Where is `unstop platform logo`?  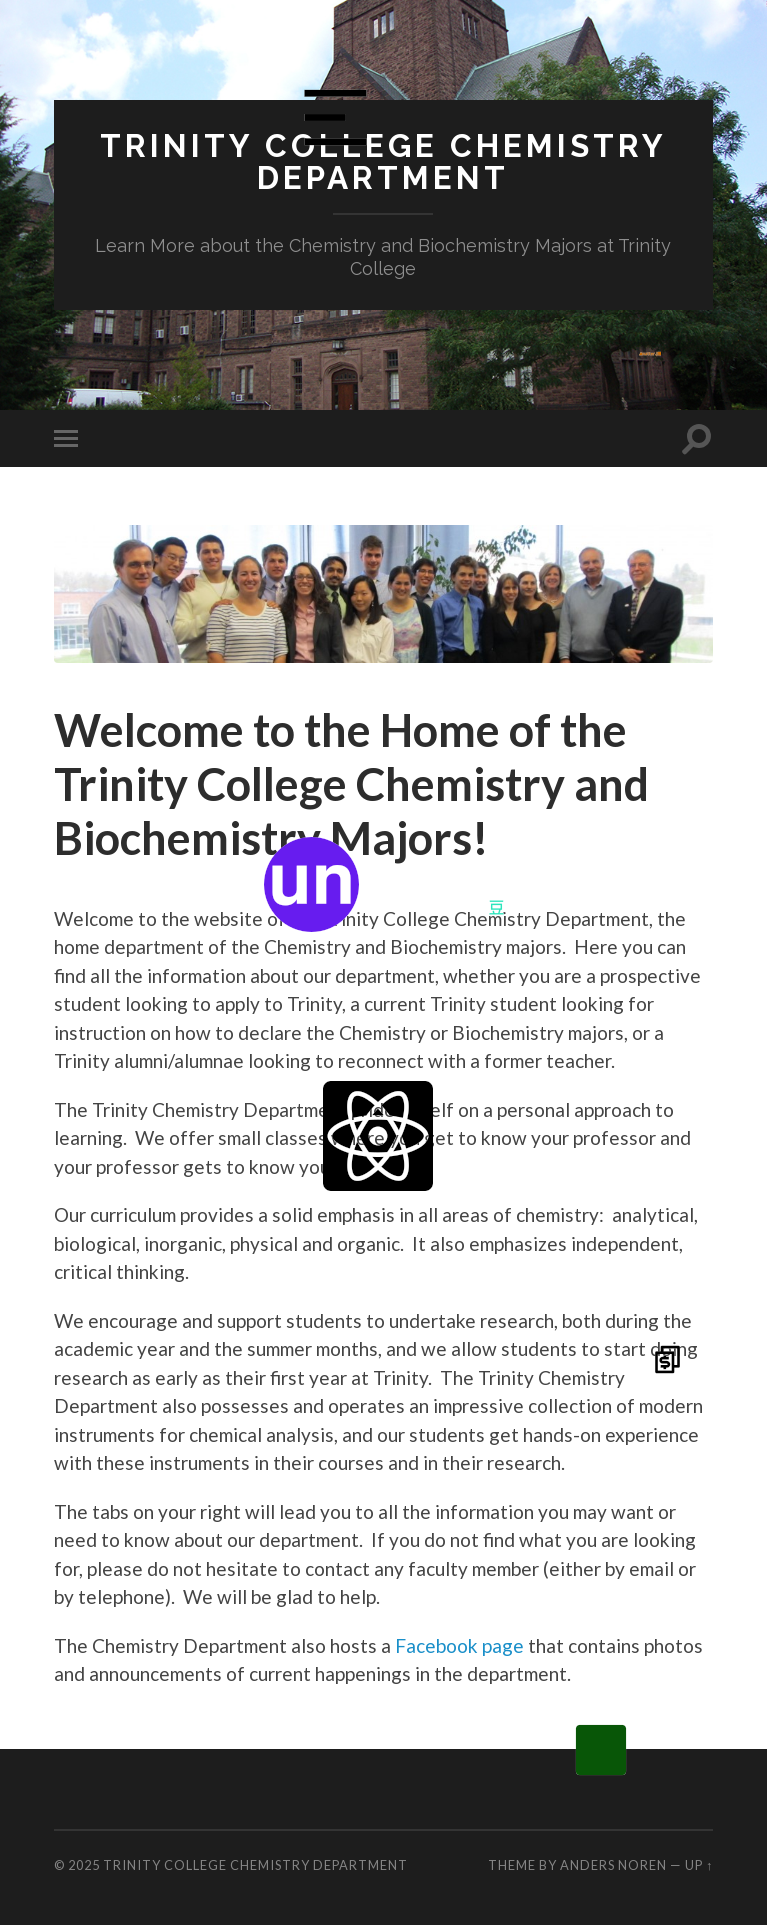
unstop platform logo is located at coordinates (311, 884).